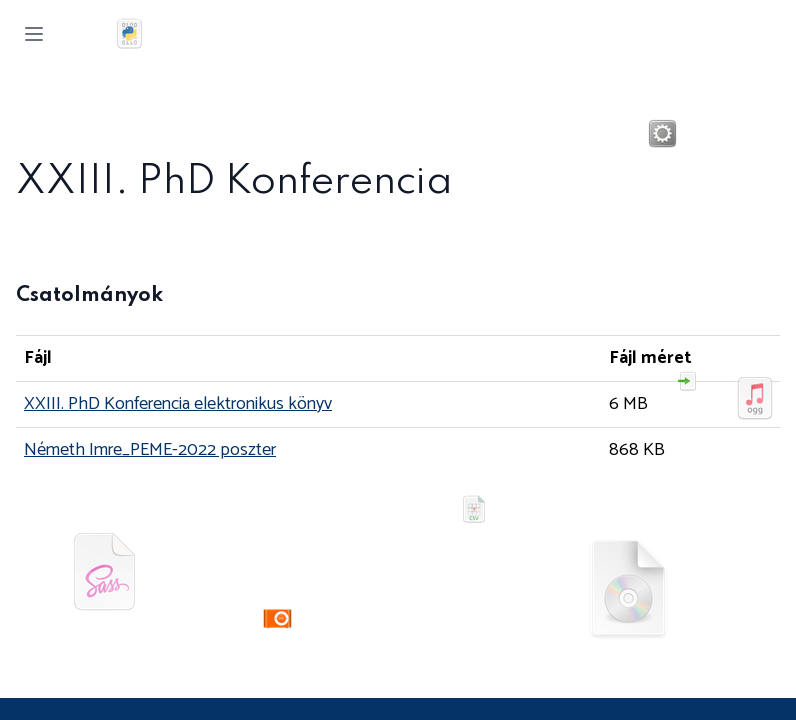 This screenshot has height=720, width=796. What do you see at coordinates (277, 613) in the screenshot?
I see `iPod shuffle device connected` at bounding box center [277, 613].